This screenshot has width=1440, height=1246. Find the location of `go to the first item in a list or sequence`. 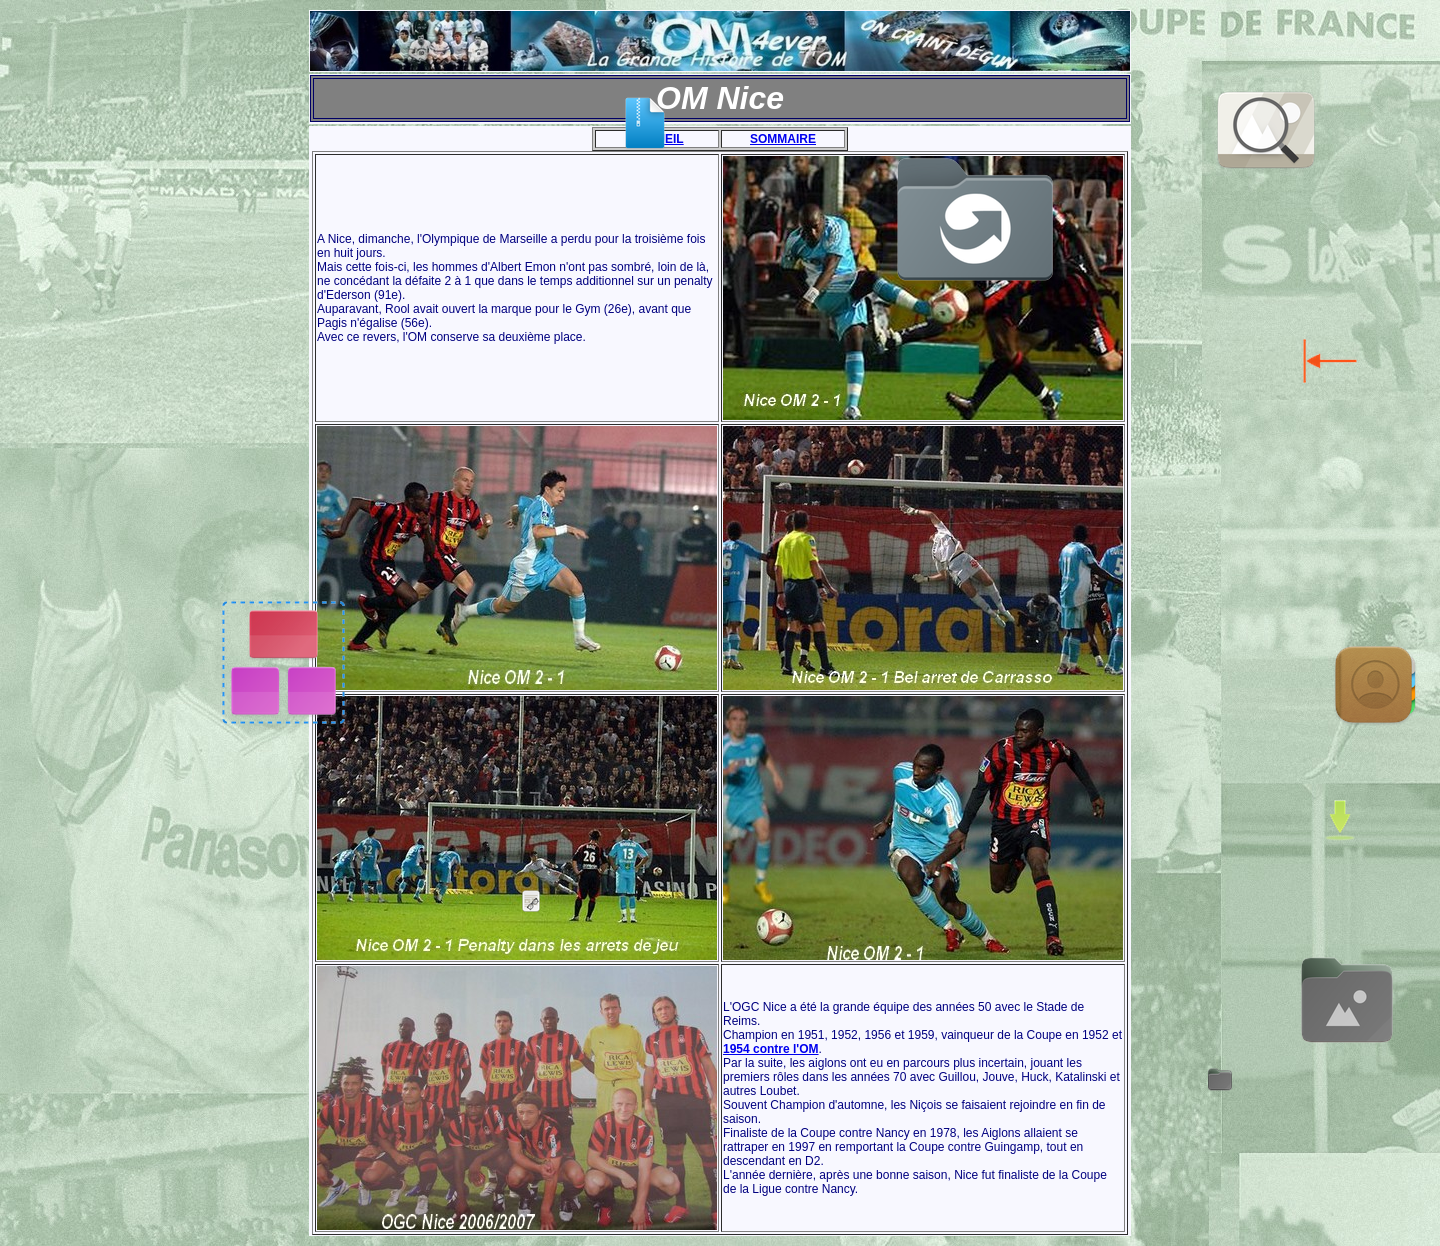

go to the first item in a list or sequence is located at coordinates (1330, 361).